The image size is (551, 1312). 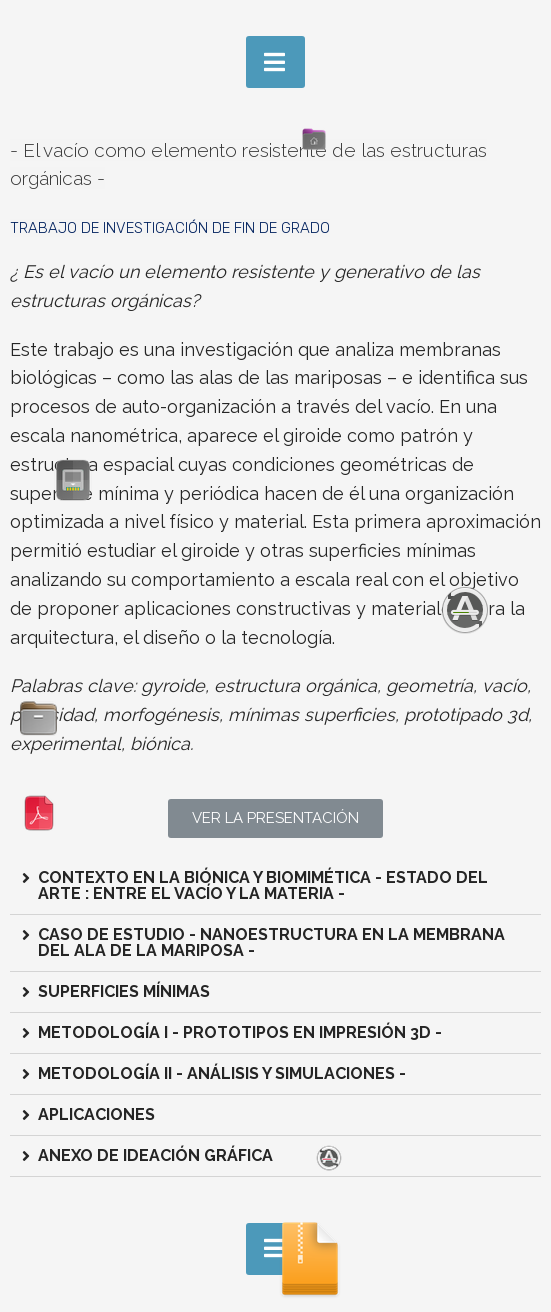 I want to click on check for system software updates, so click(x=329, y=1158).